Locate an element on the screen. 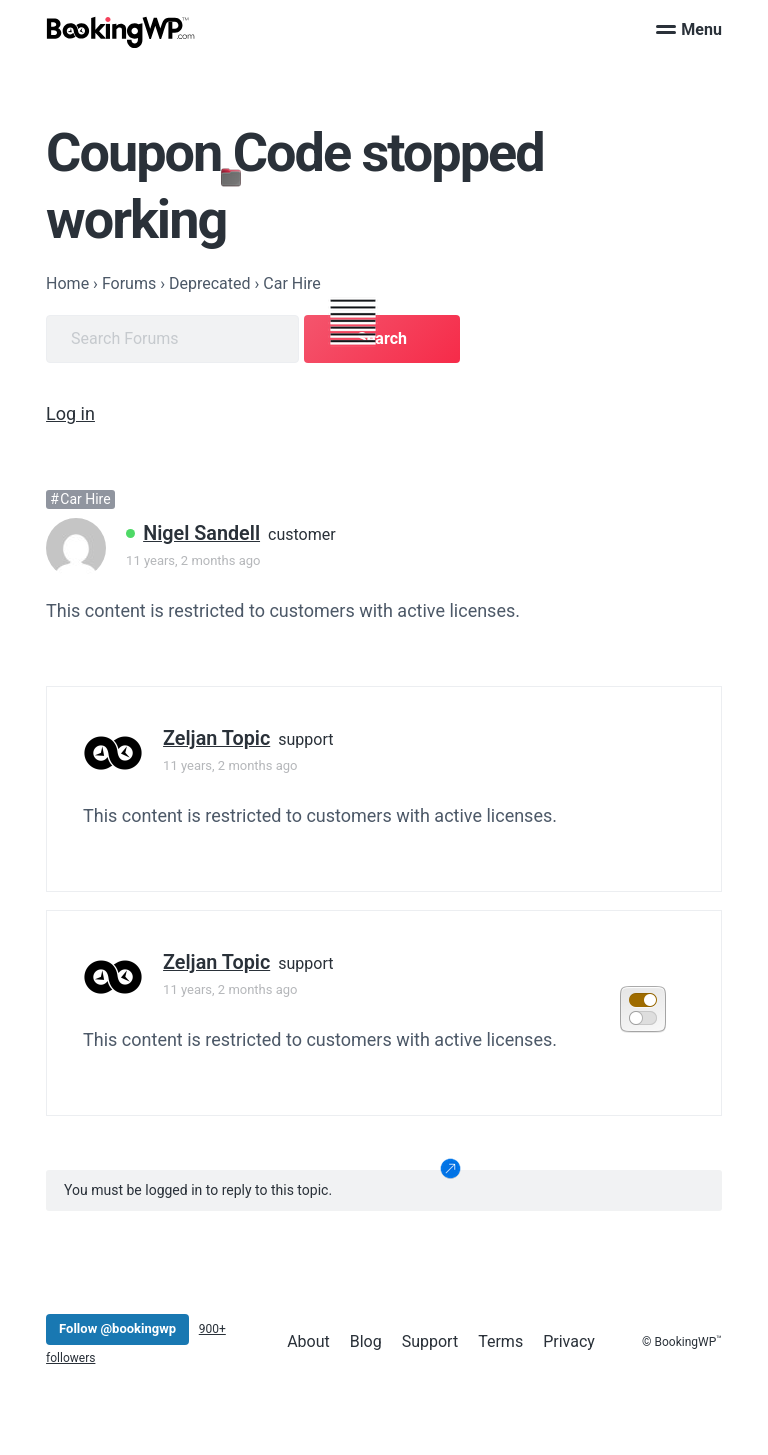 Image resolution: width=768 pixels, height=1455 pixels. indicates a symbolic link or shortcut to another file is located at coordinates (450, 1168).